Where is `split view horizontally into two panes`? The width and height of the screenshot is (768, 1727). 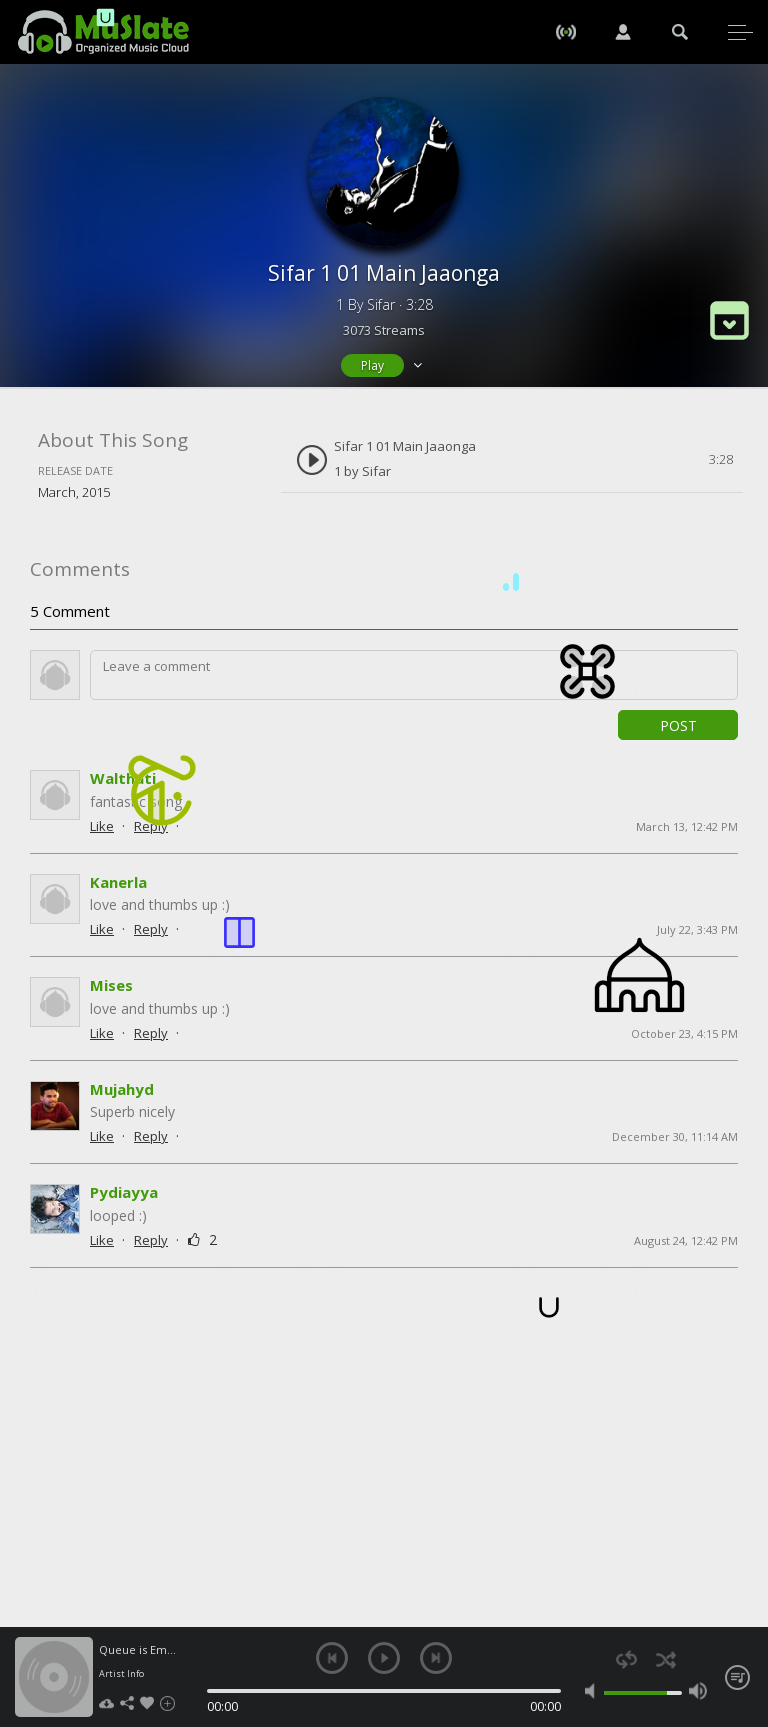 split view horizontally into two panes is located at coordinates (239, 932).